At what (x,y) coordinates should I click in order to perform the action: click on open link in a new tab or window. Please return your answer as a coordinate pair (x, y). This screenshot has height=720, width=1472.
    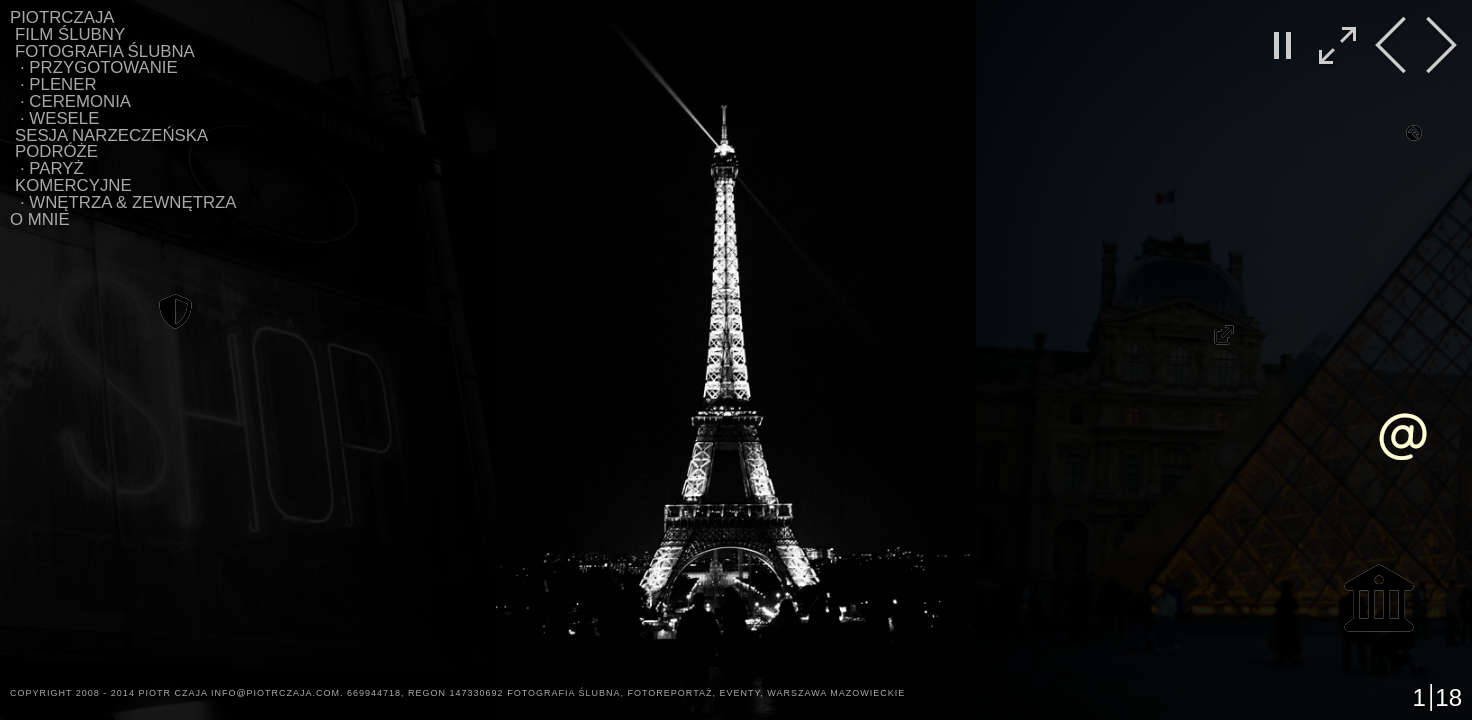
    Looking at the image, I should click on (1224, 335).